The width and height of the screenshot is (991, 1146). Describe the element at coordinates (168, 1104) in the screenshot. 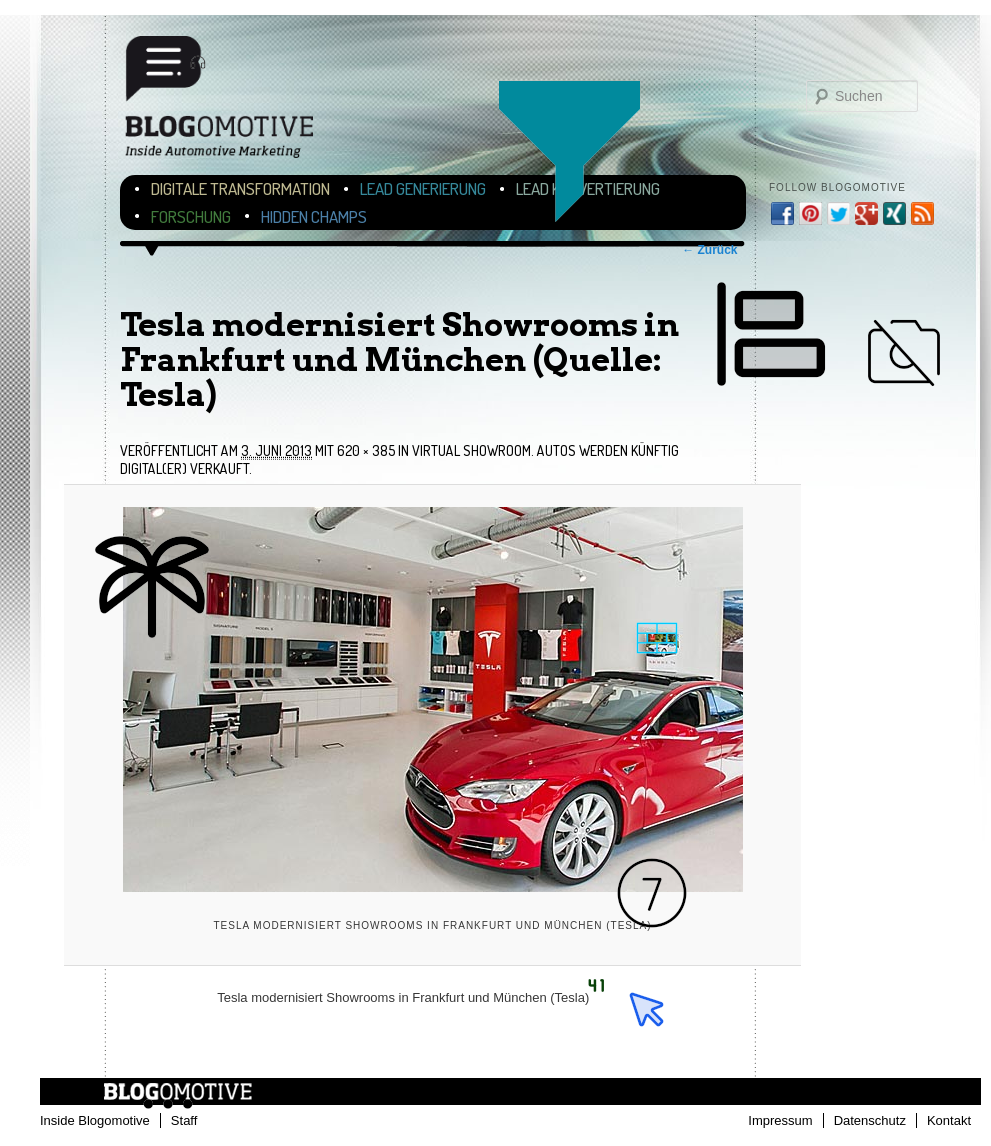

I see `open more options menu` at that location.